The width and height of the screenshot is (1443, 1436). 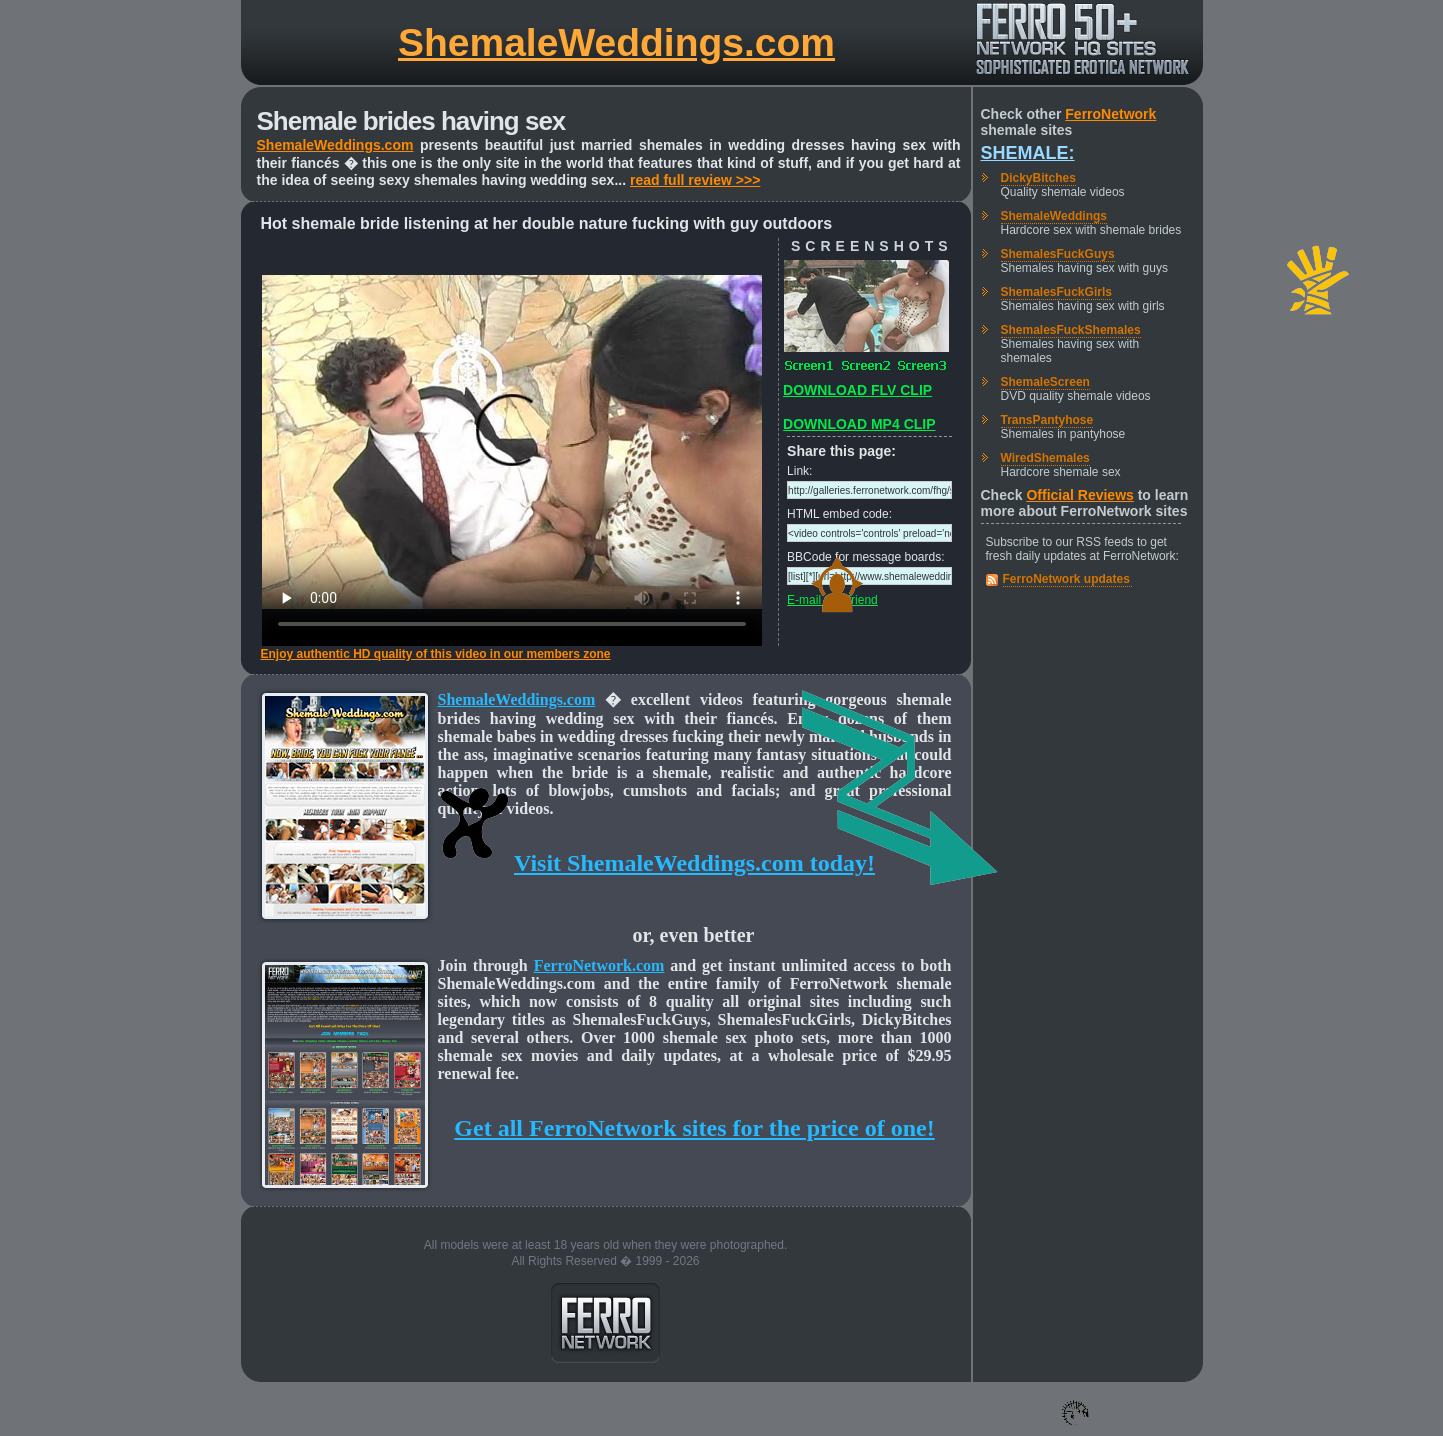 What do you see at coordinates (837, 584) in the screenshot?
I see `indicates a holy or divine character class` at bounding box center [837, 584].